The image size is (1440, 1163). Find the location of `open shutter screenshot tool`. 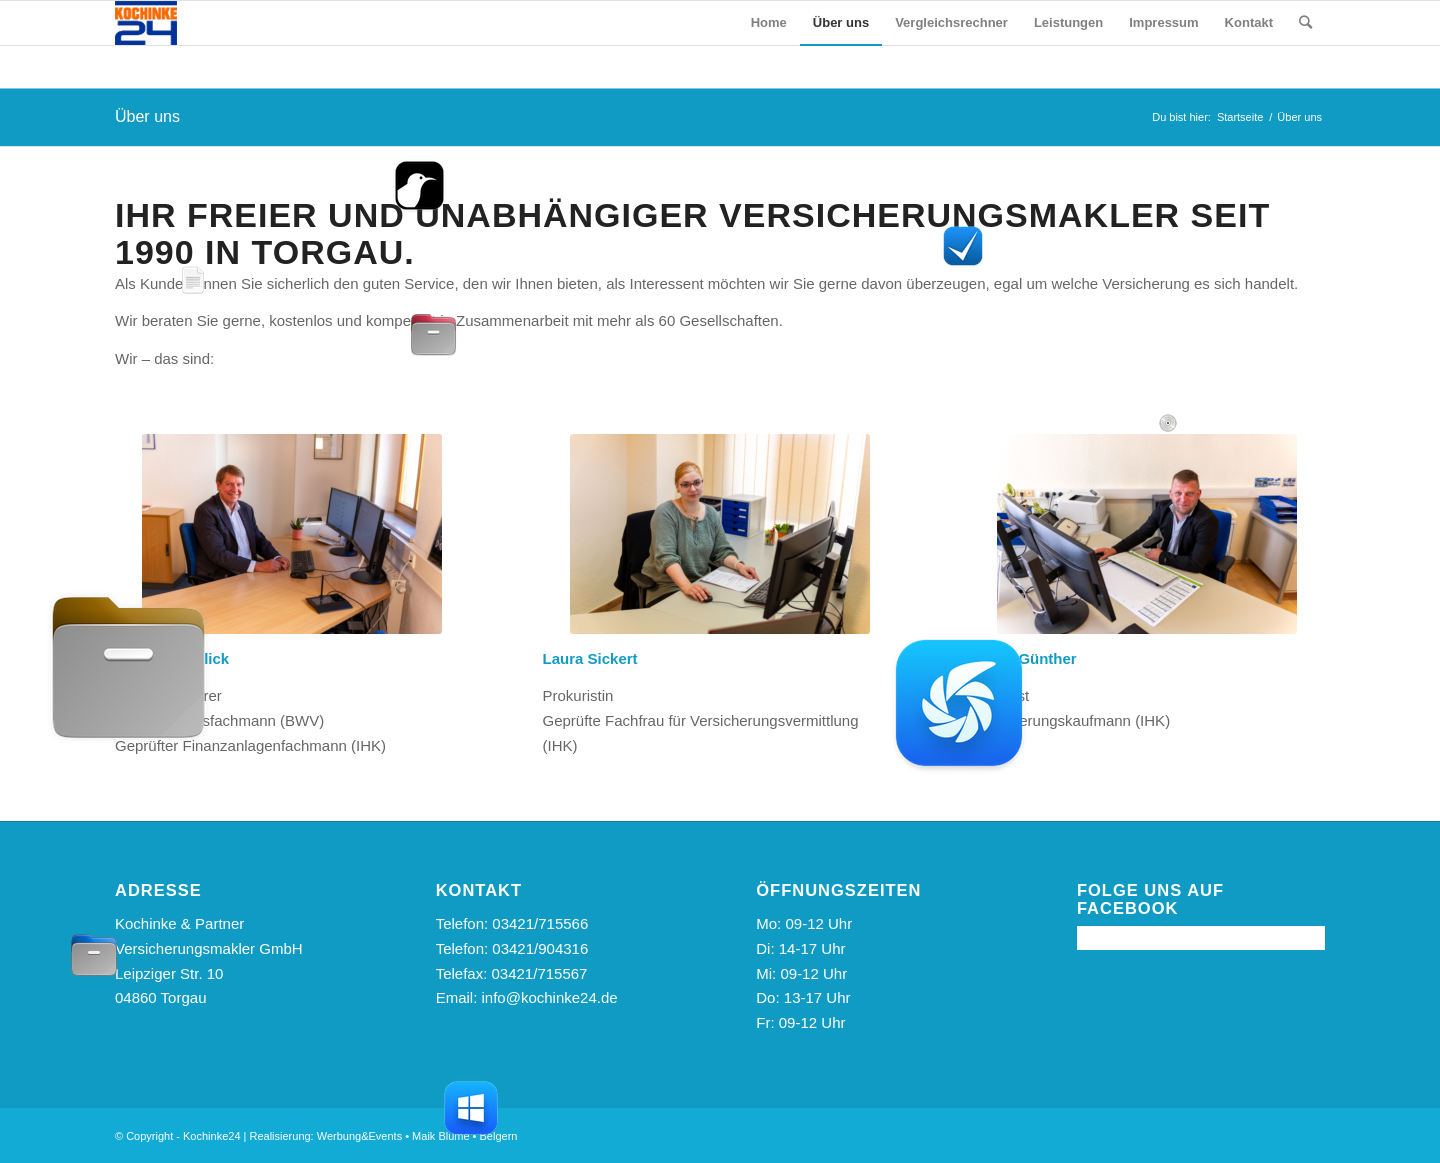

open shutter screenshot tool is located at coordinates (959, 703).